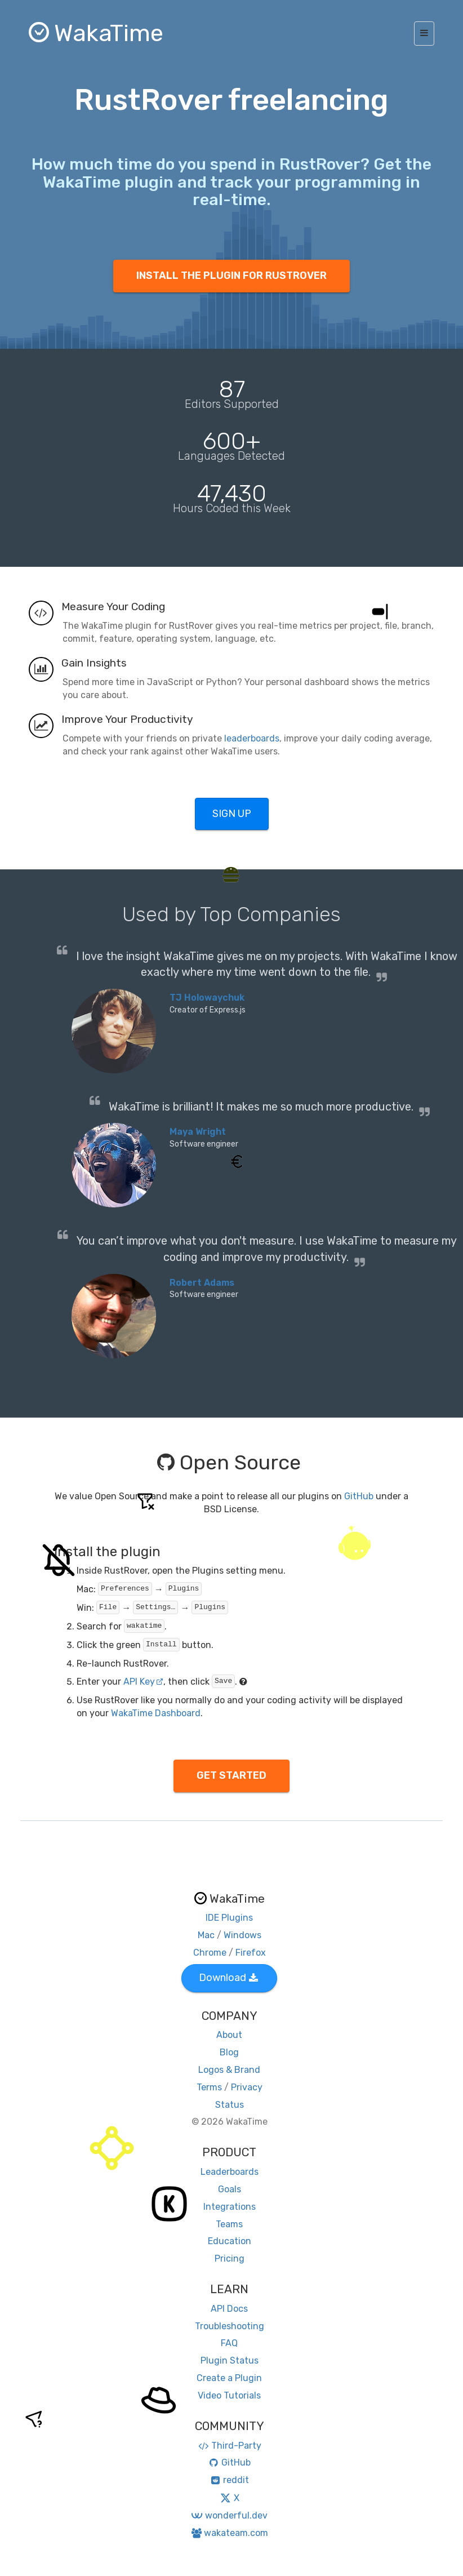 The width and height of the screenshot is (463, 2576). What do you see at coordinates (231, 874) in the screenshot?
I see `open navigation menu` at bounding box center [231, 874].